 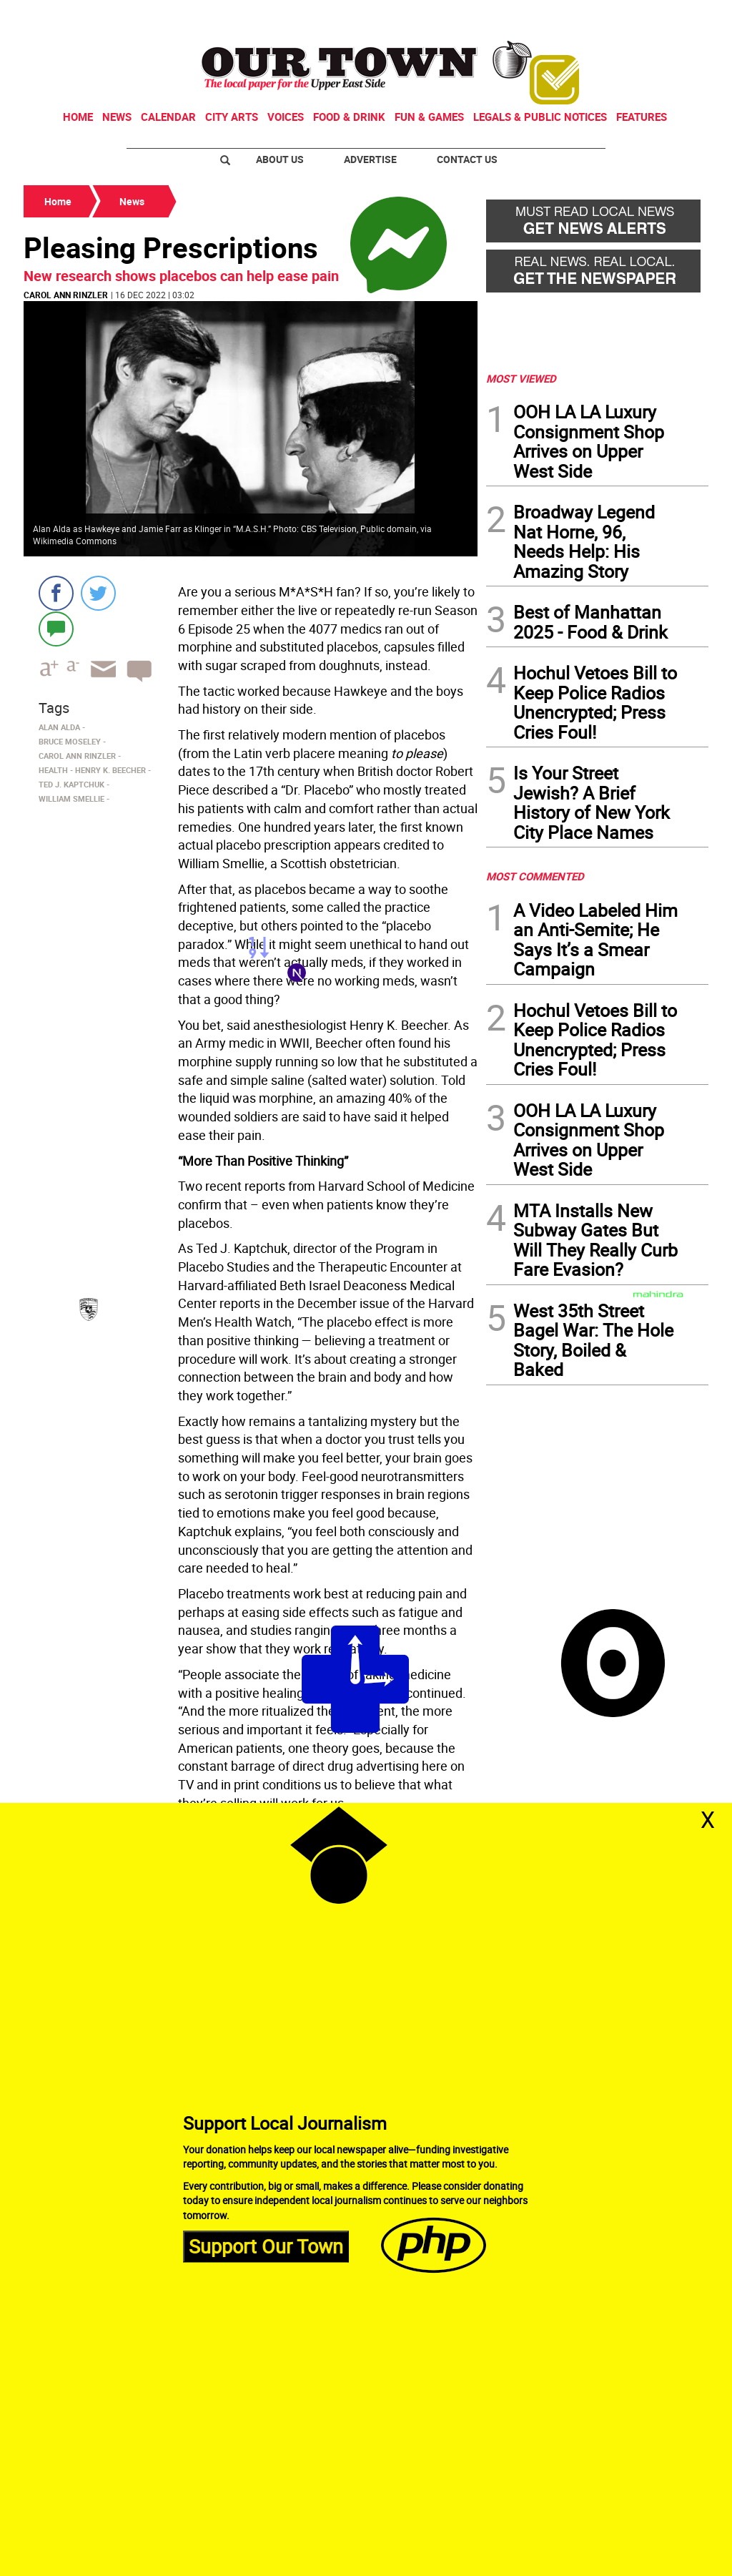 What do you see at coordinates (433, 2245) in the screenshot?
I see `php programming language logo` at bounding box center [433, 2245].